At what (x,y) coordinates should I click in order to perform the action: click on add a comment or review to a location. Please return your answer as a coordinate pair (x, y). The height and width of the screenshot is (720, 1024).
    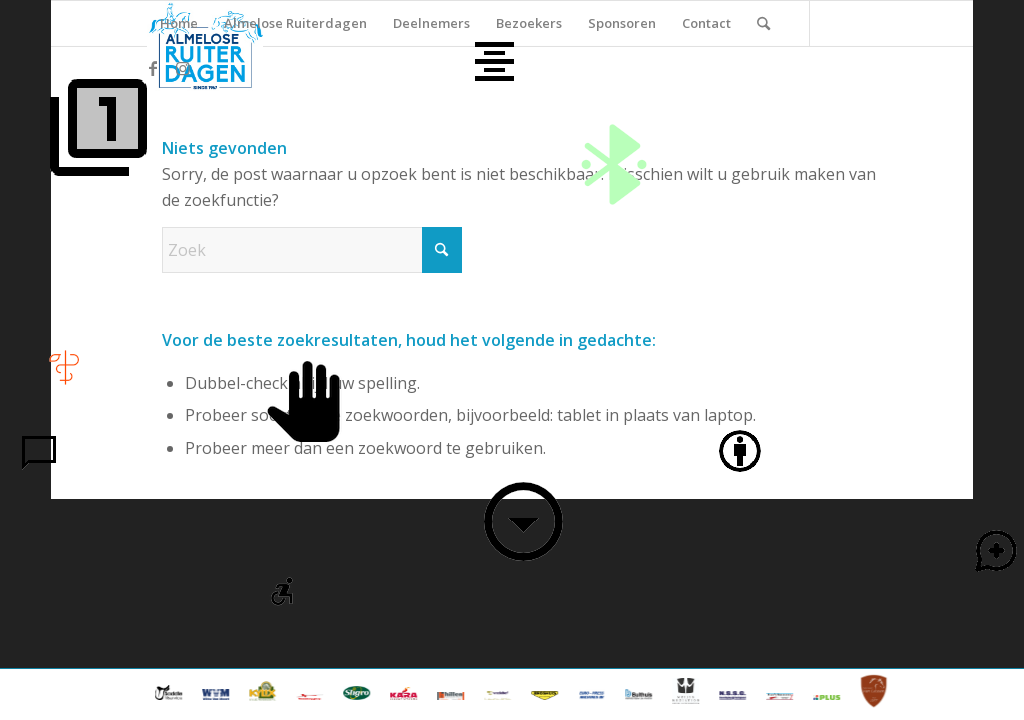
    Looking at the image, I should click on (996, 550).